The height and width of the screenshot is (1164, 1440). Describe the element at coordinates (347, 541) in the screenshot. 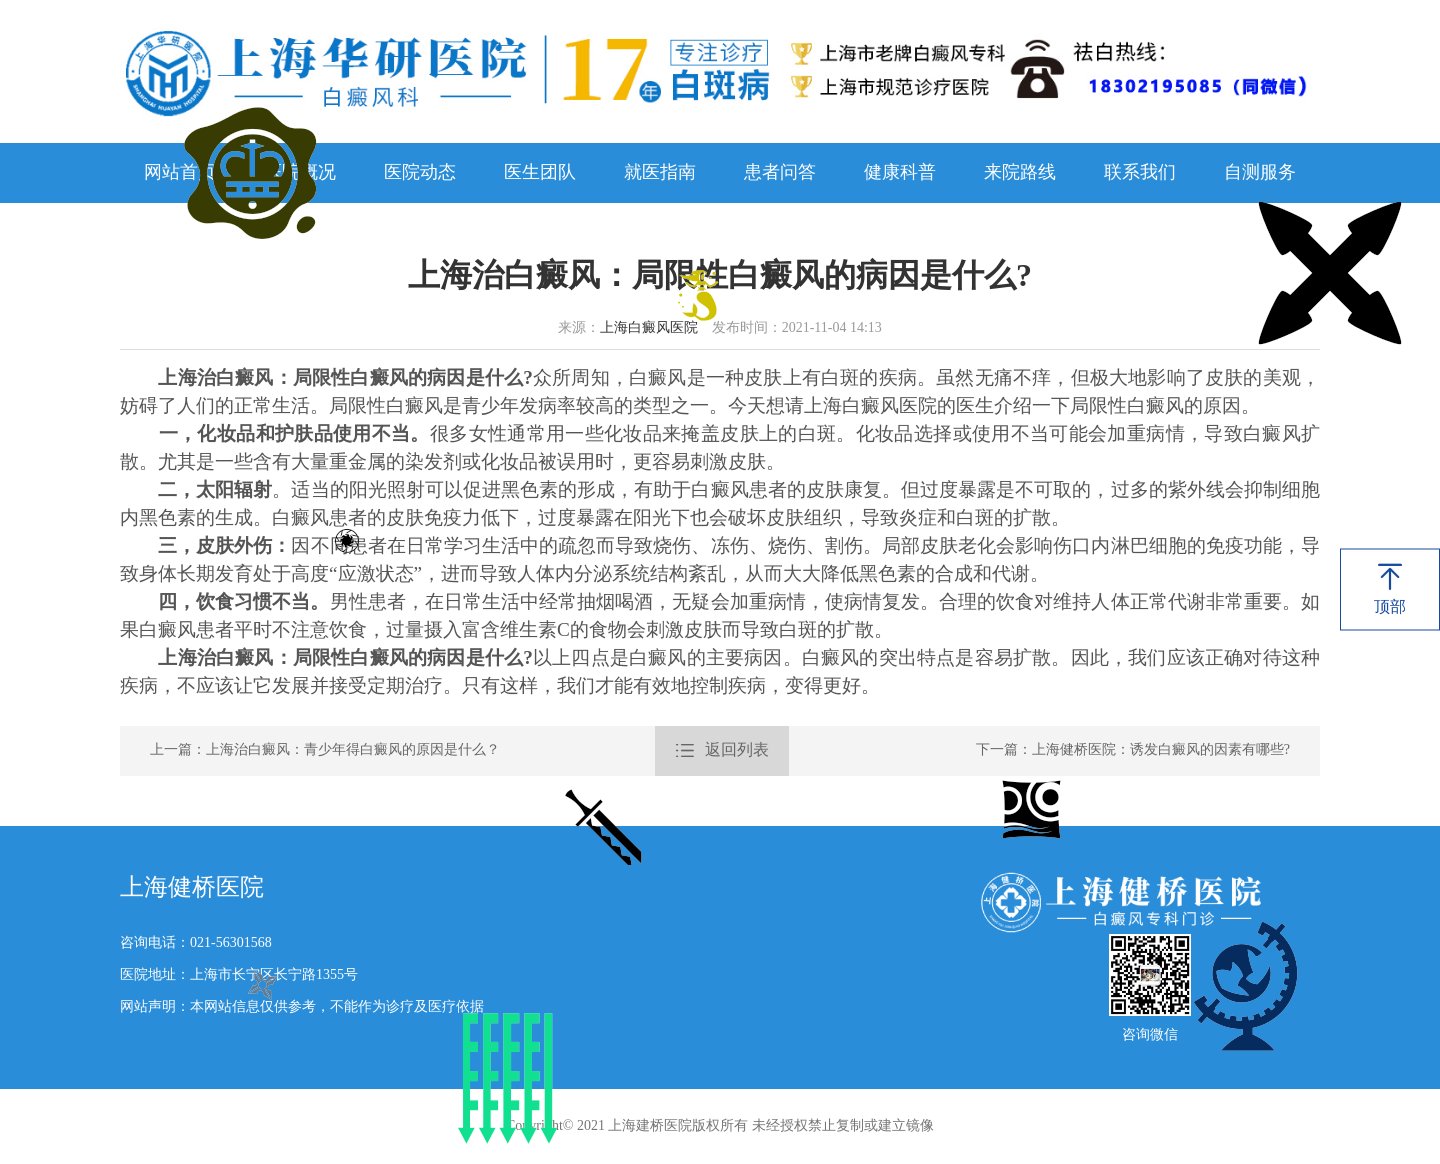

I see `camera aperture or shutter control` at that location.